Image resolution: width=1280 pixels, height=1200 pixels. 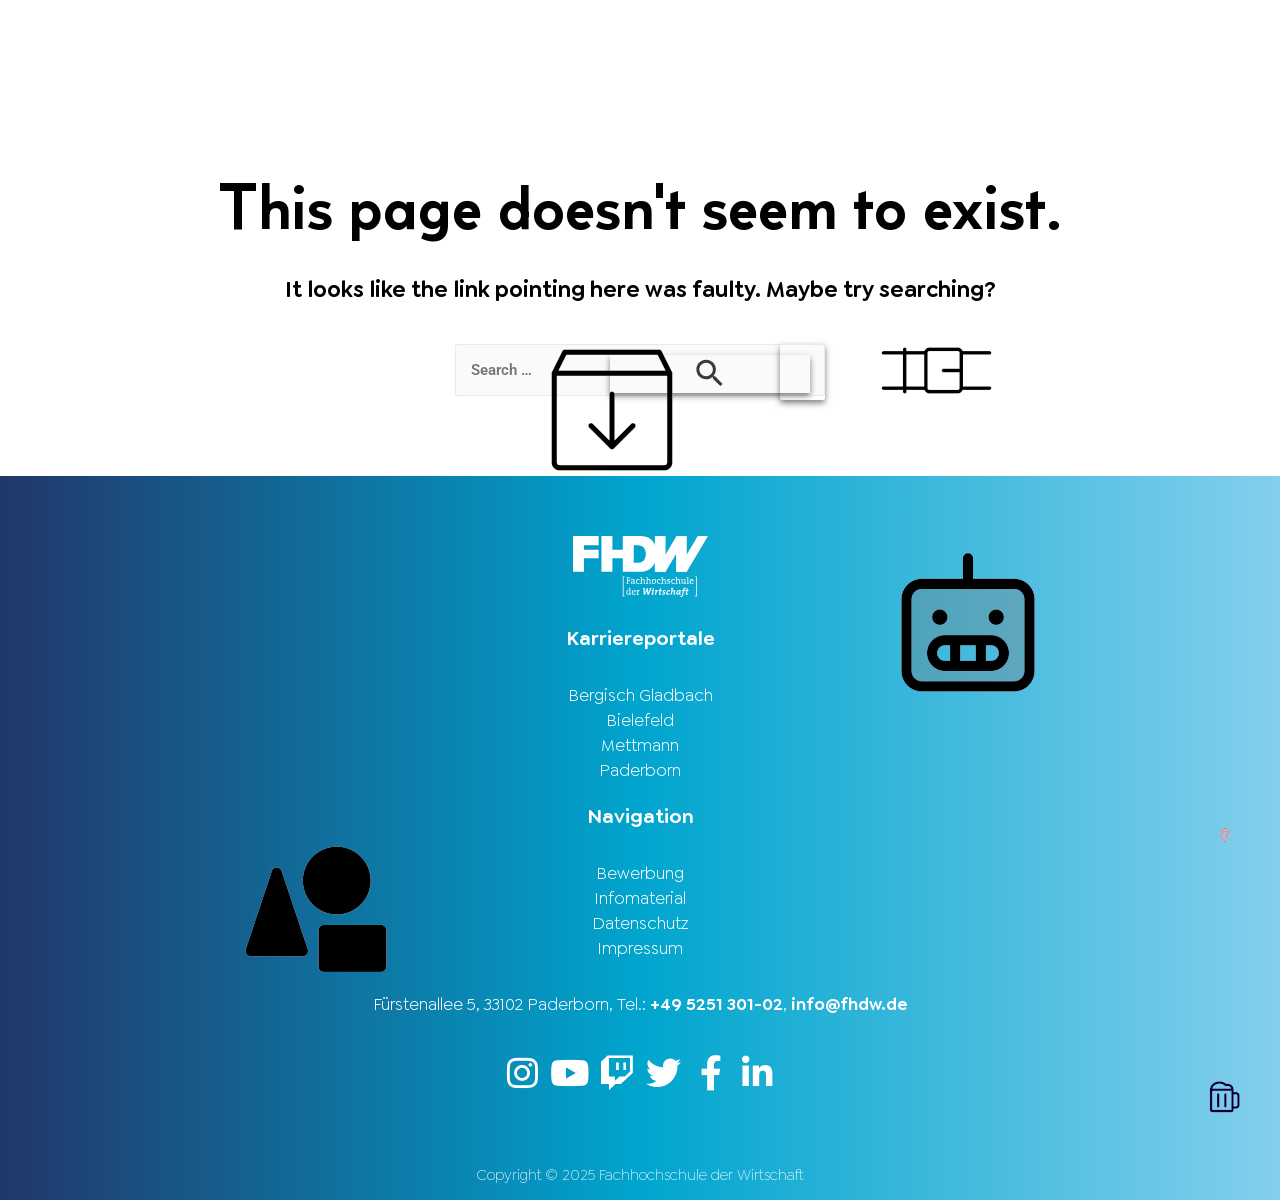 I want to click on download to storage or archive, so click(x=612, y=410).